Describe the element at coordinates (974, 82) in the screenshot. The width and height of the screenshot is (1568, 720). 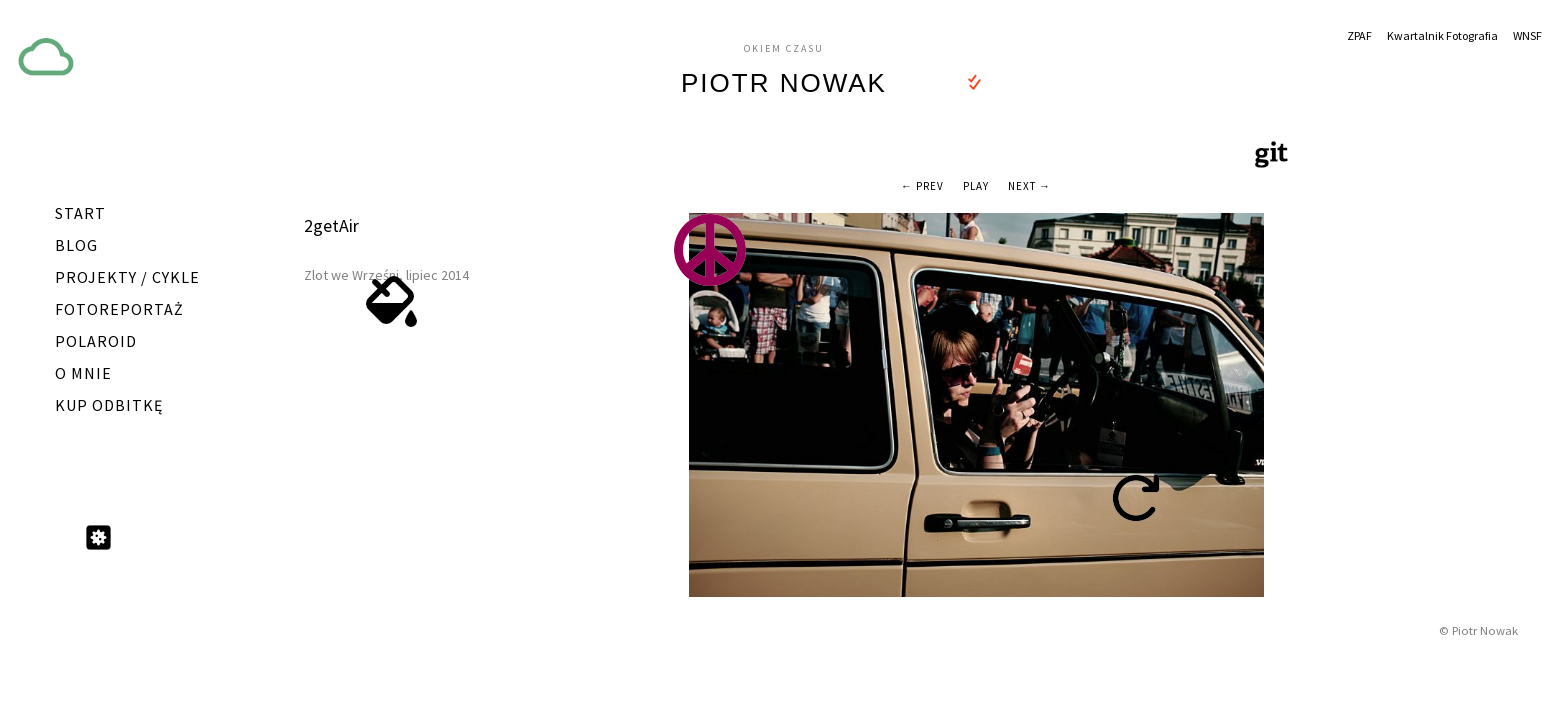
I see `indicates message has been read` at that location.